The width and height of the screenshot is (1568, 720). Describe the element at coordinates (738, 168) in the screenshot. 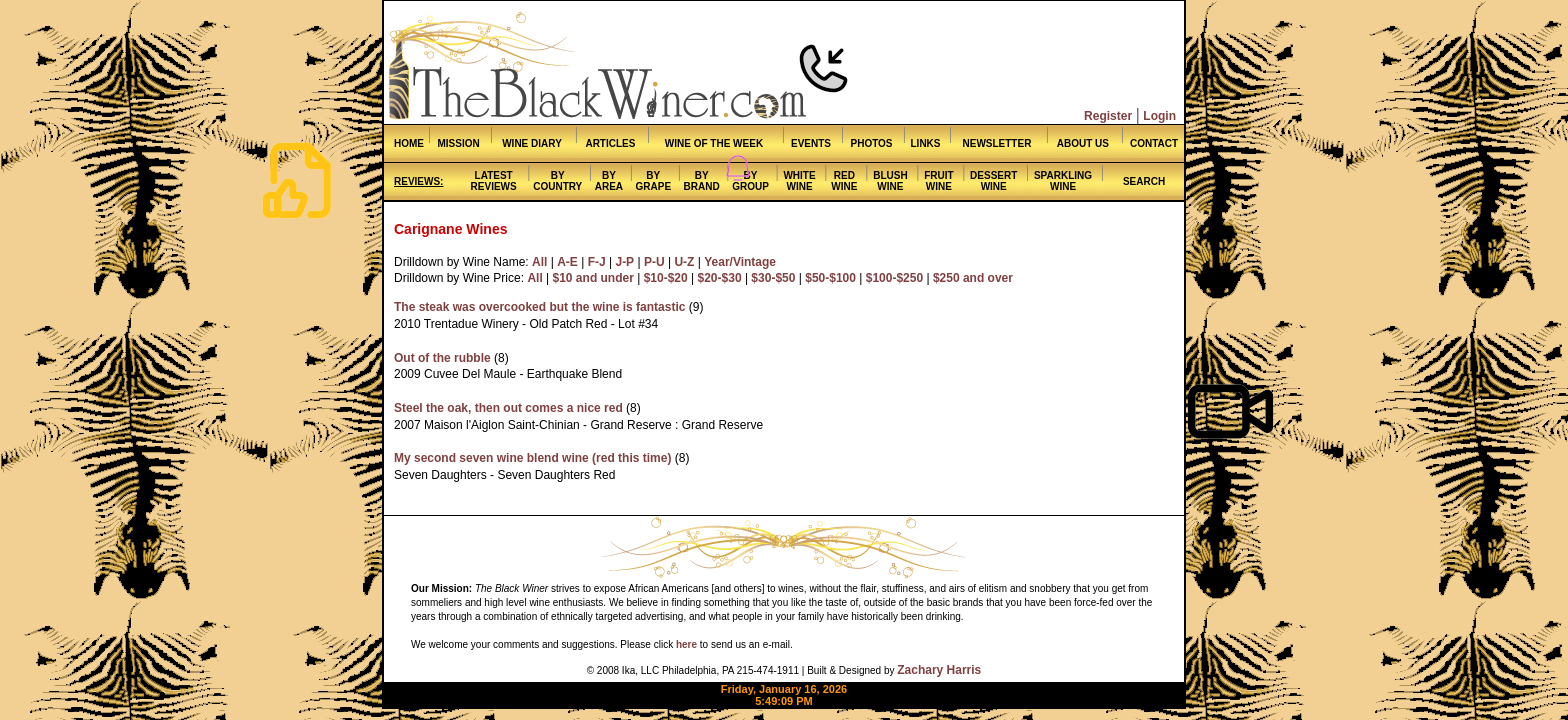

I see `view notifications` at that location.